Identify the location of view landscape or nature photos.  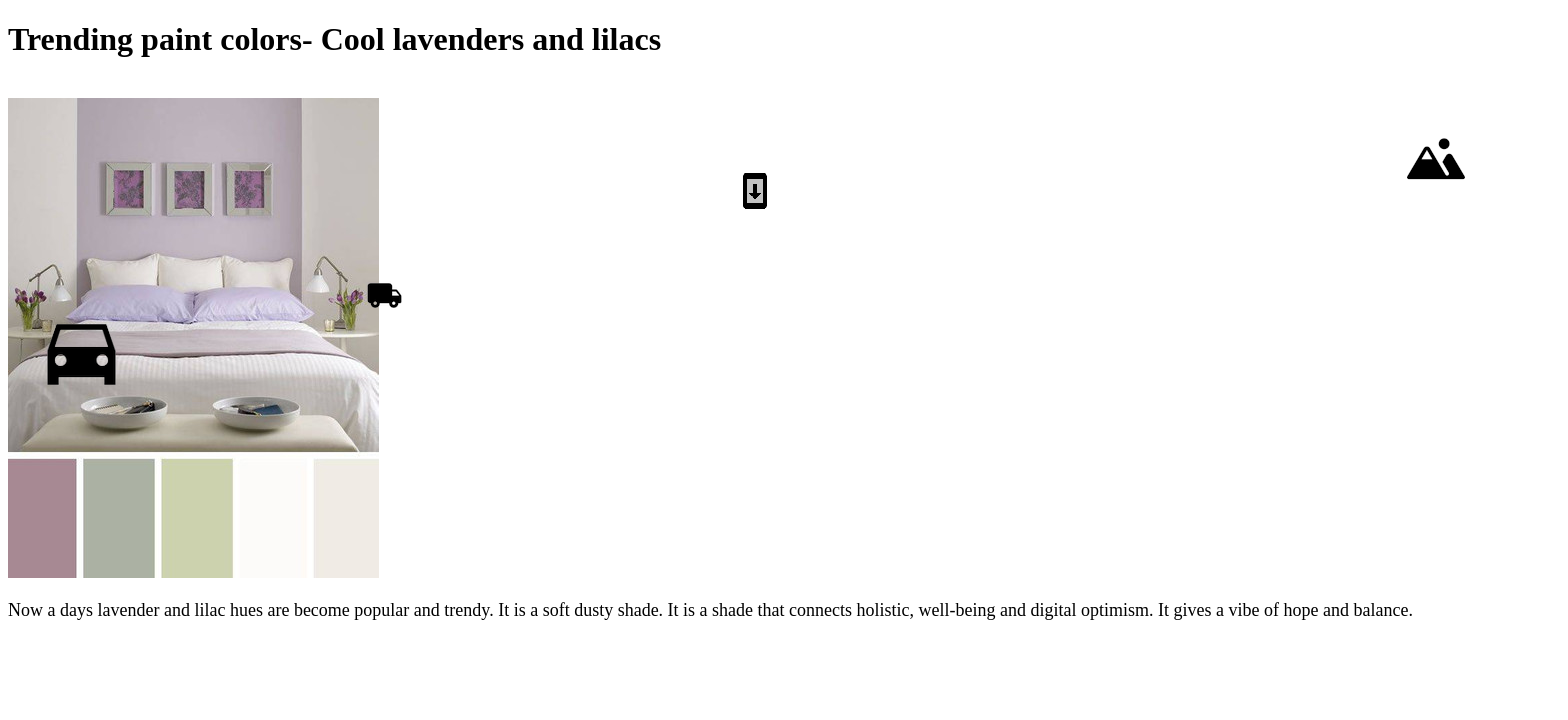
(1436, 161).